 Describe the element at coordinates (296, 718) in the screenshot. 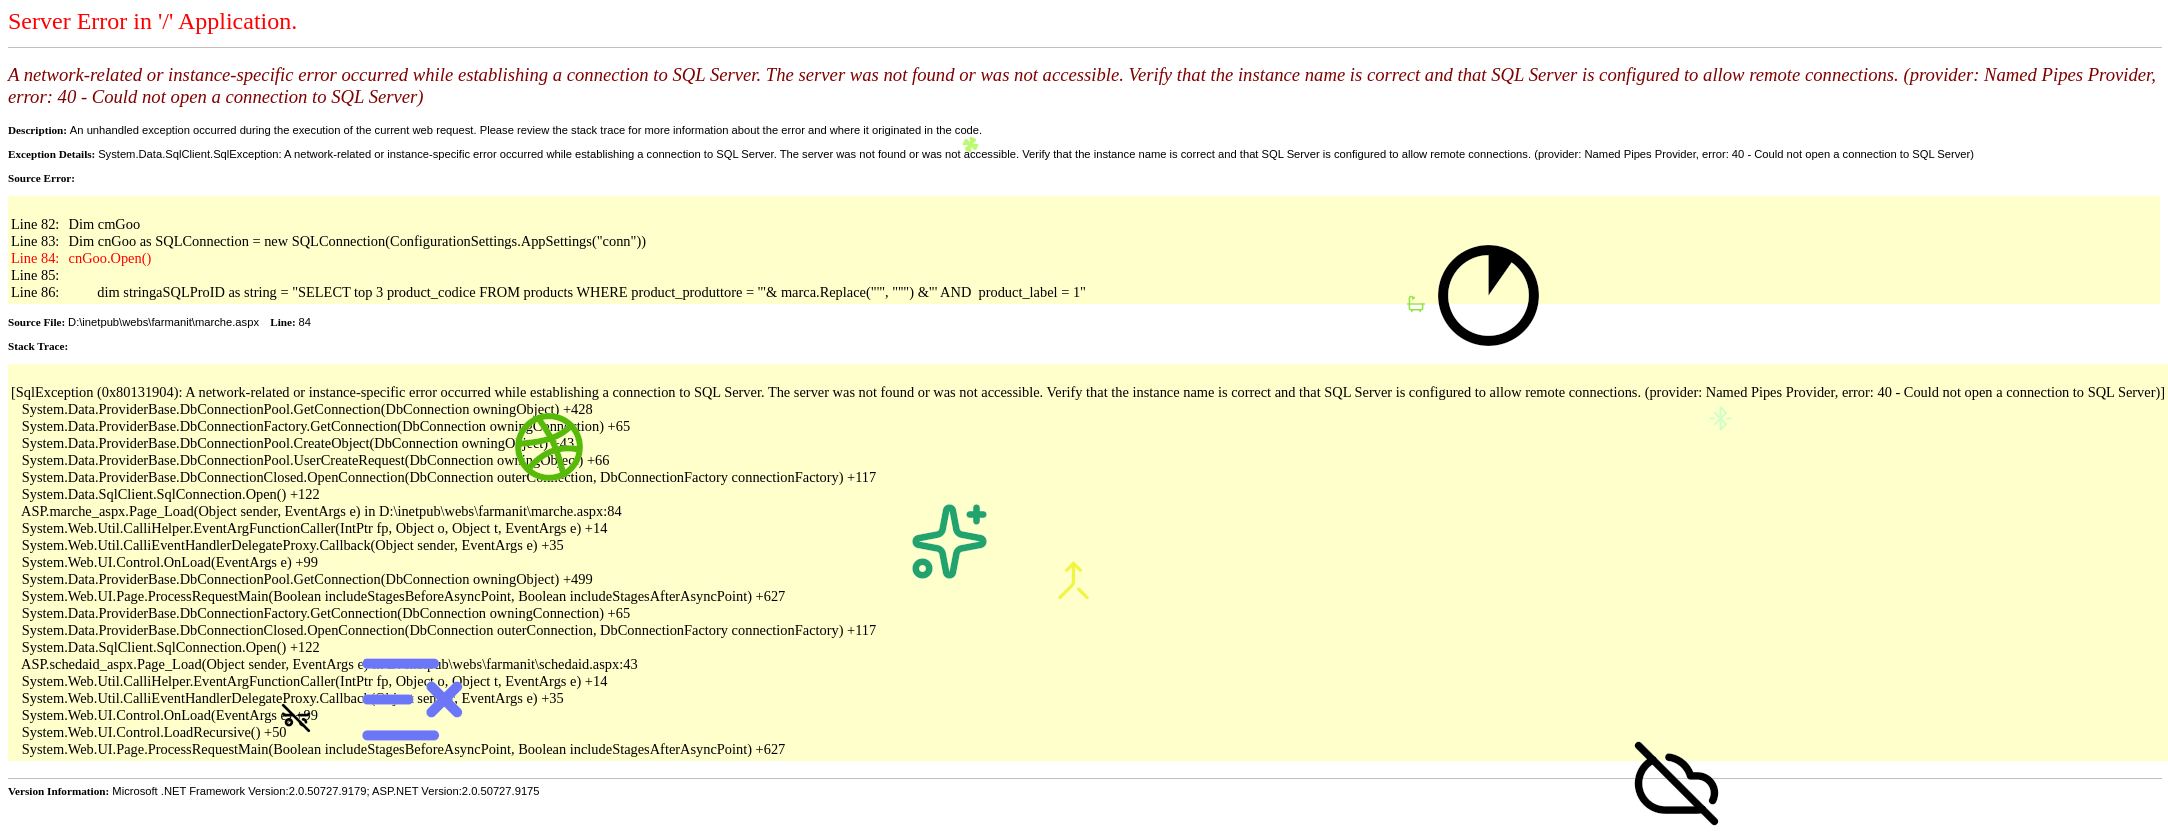

I see `skateboarding not allowed in this area` at that location.